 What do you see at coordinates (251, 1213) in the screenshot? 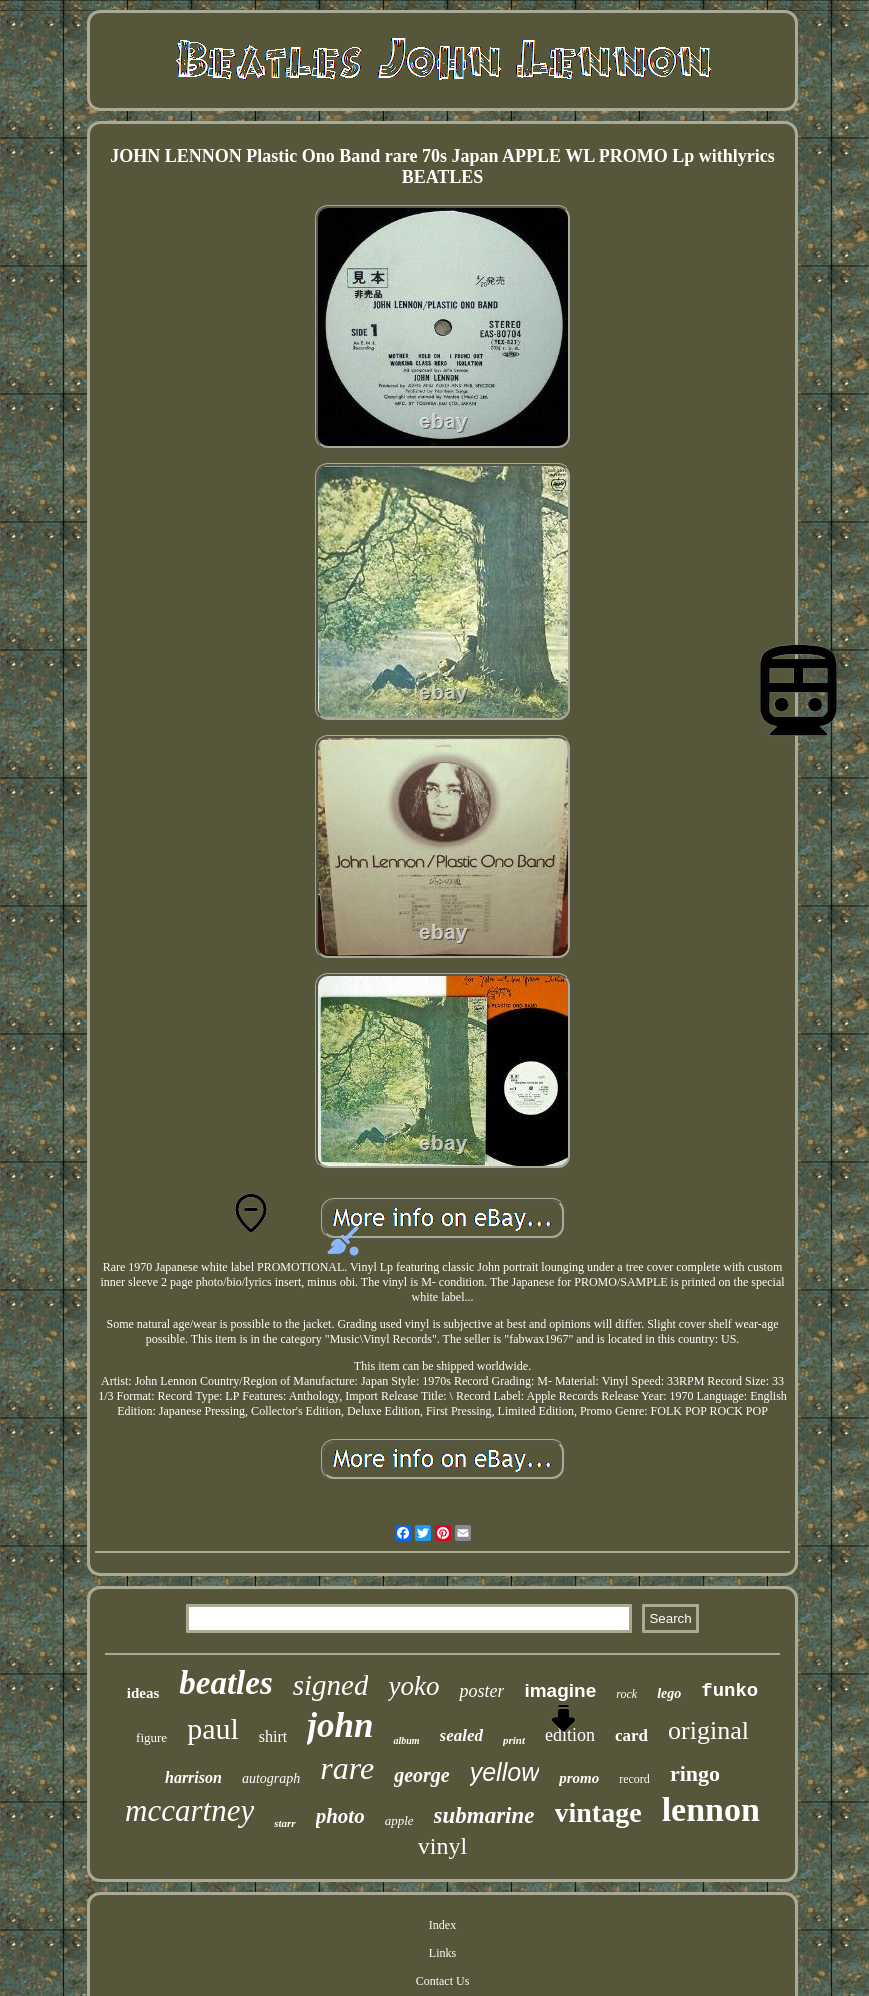
I see `remove a saved location` at bounding box center [251, 1213].